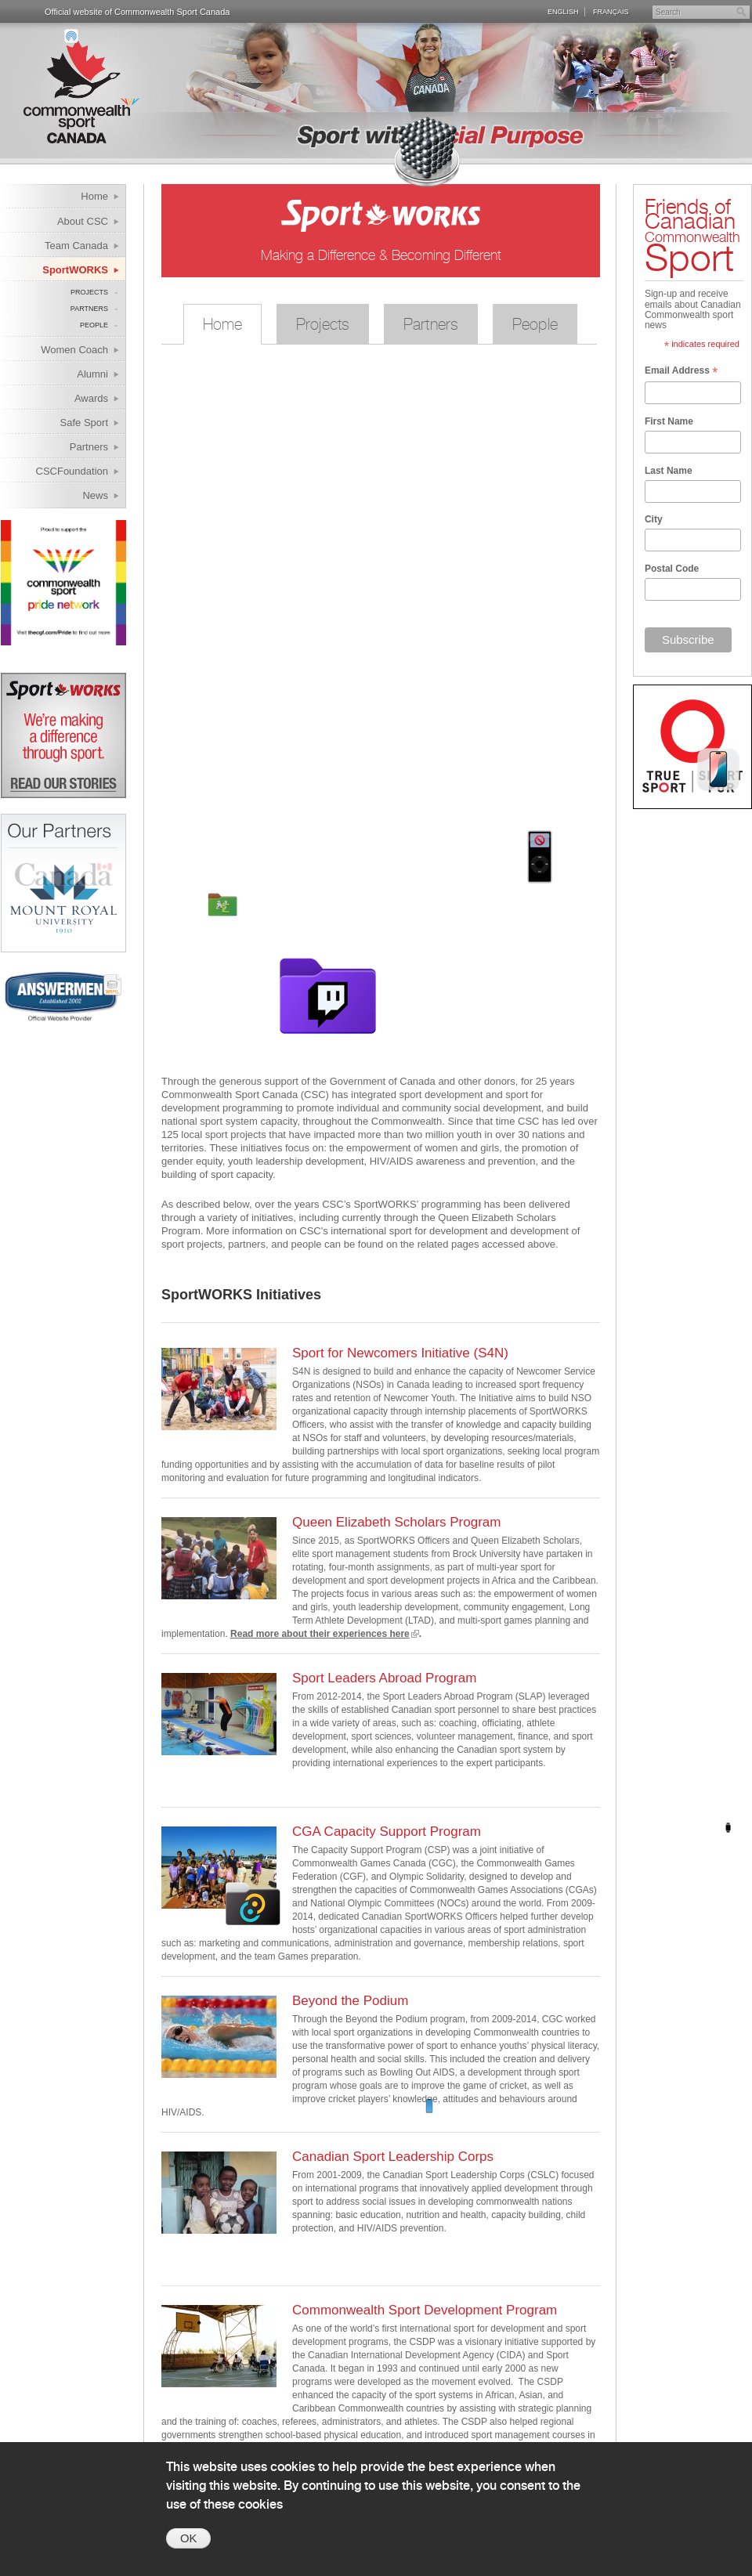 The width and height of the screenshot is (752, 2576). What do you see at coordinates (252, 1905) in the screenshot?
I see `open tauri project folder` at bounding box center [252, 1905].